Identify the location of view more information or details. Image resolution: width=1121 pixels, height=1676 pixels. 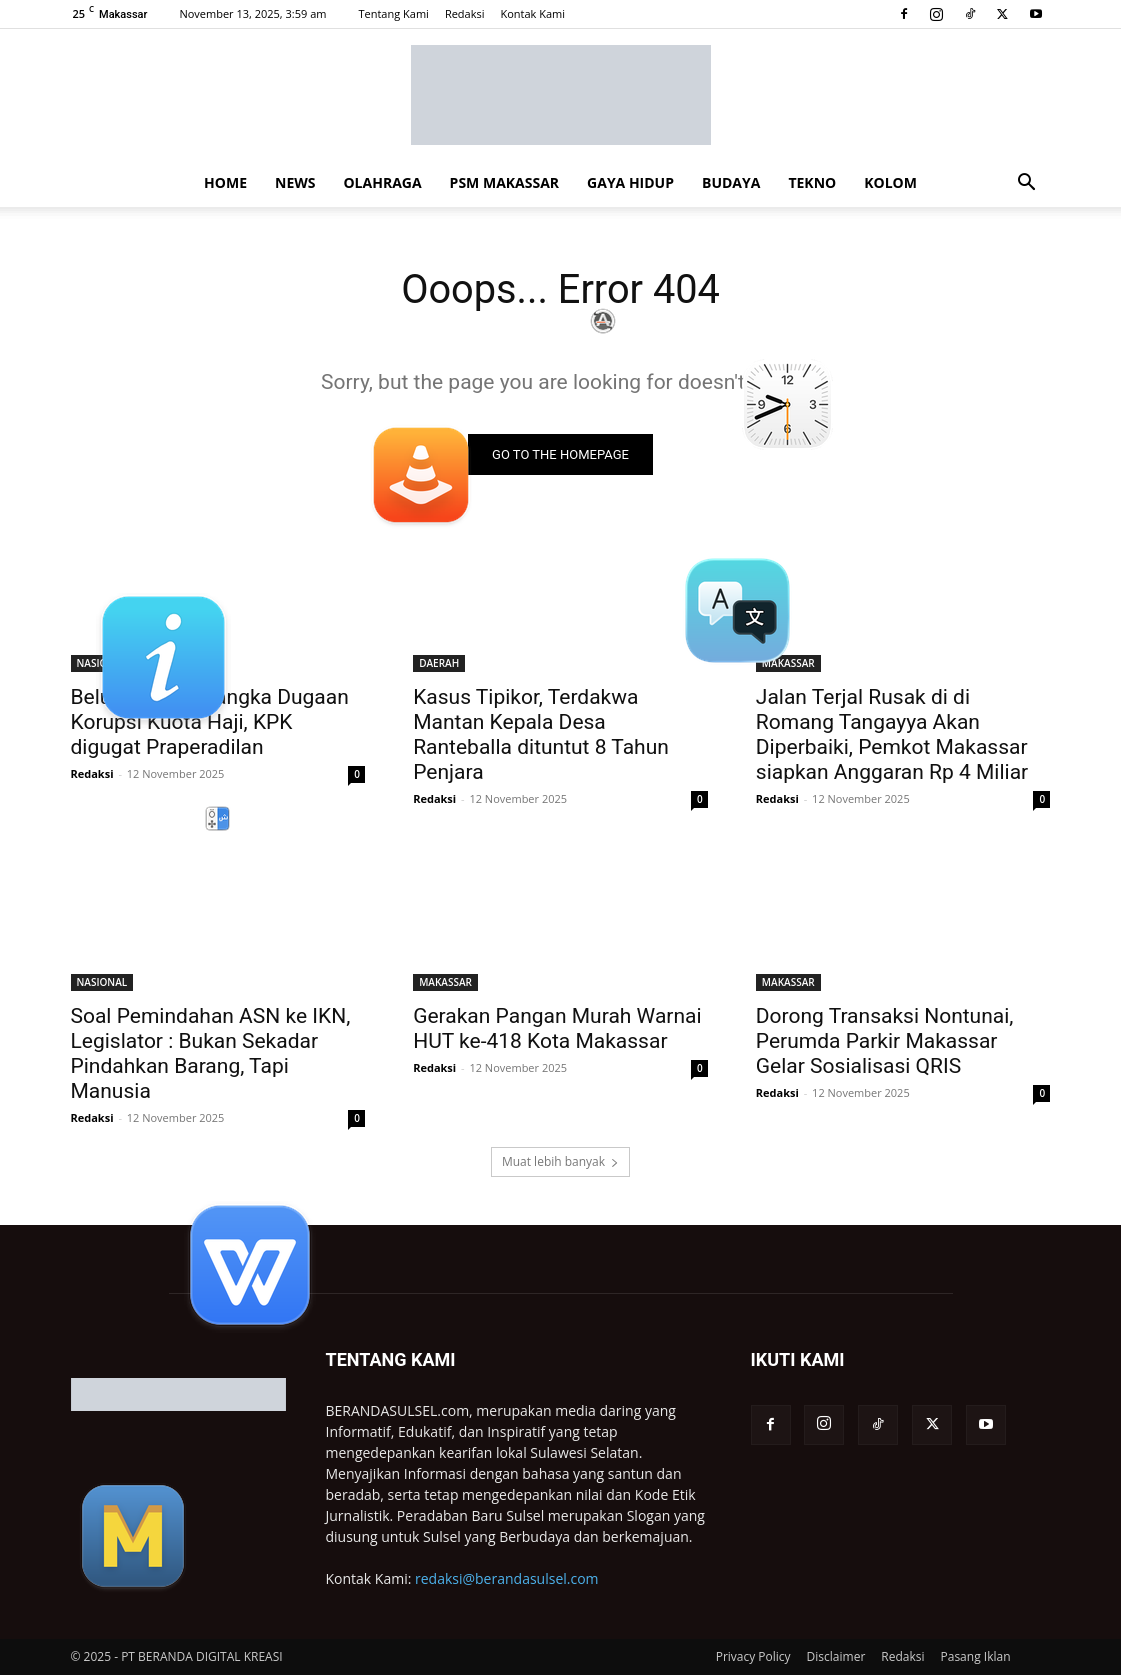
(163, 660).